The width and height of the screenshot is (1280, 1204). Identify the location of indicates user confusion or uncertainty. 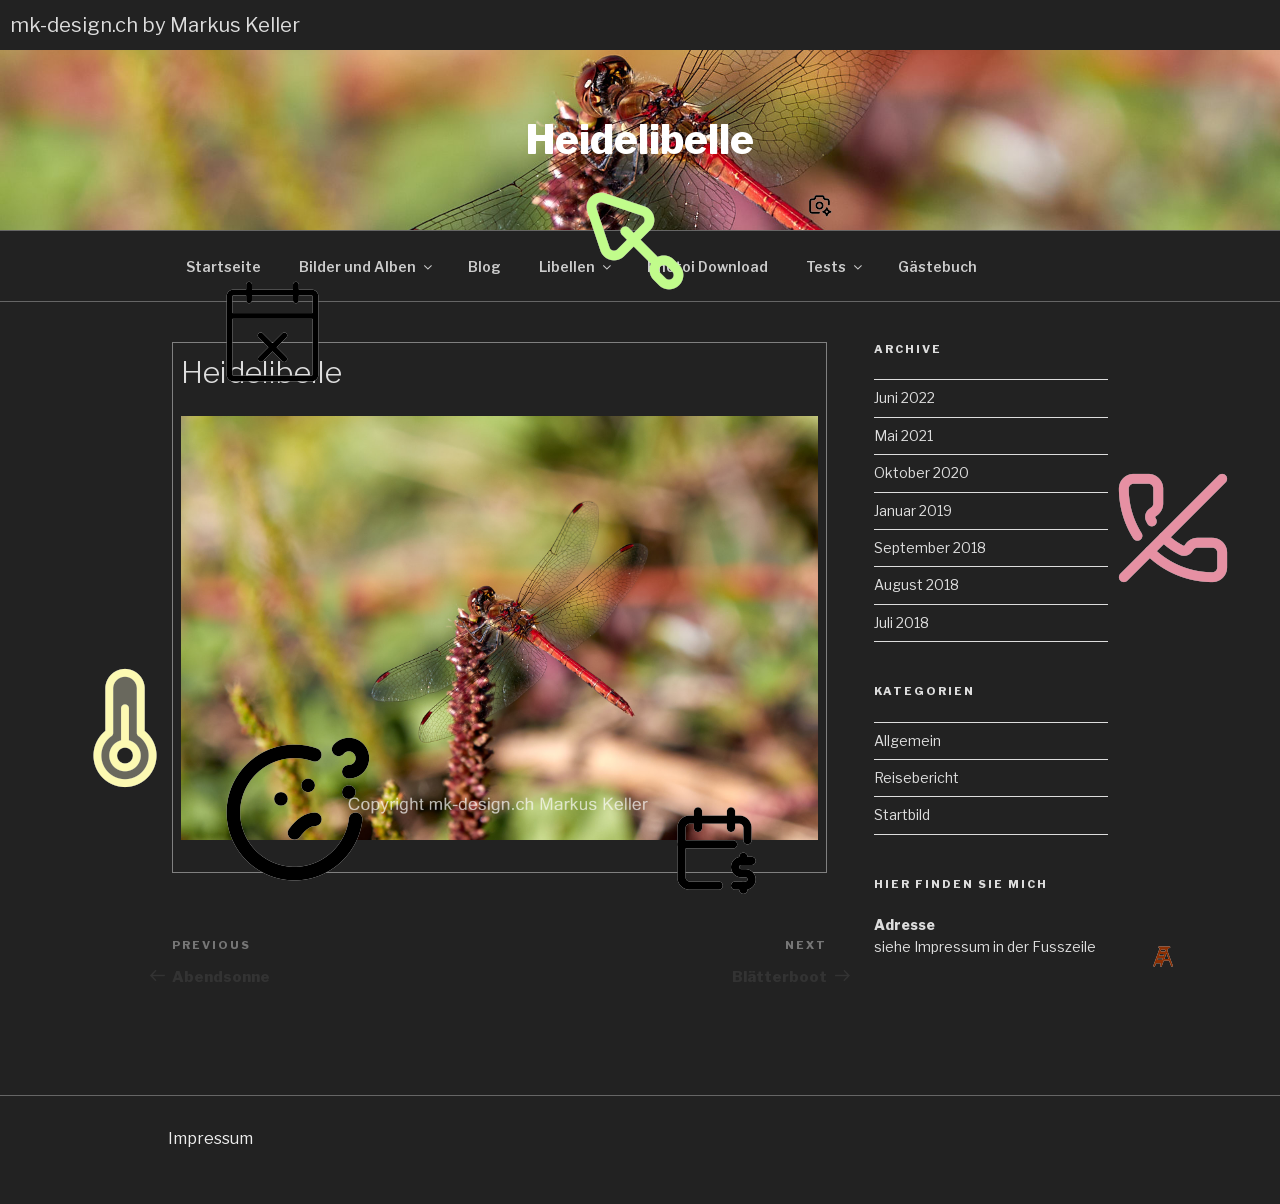
(294, 812).